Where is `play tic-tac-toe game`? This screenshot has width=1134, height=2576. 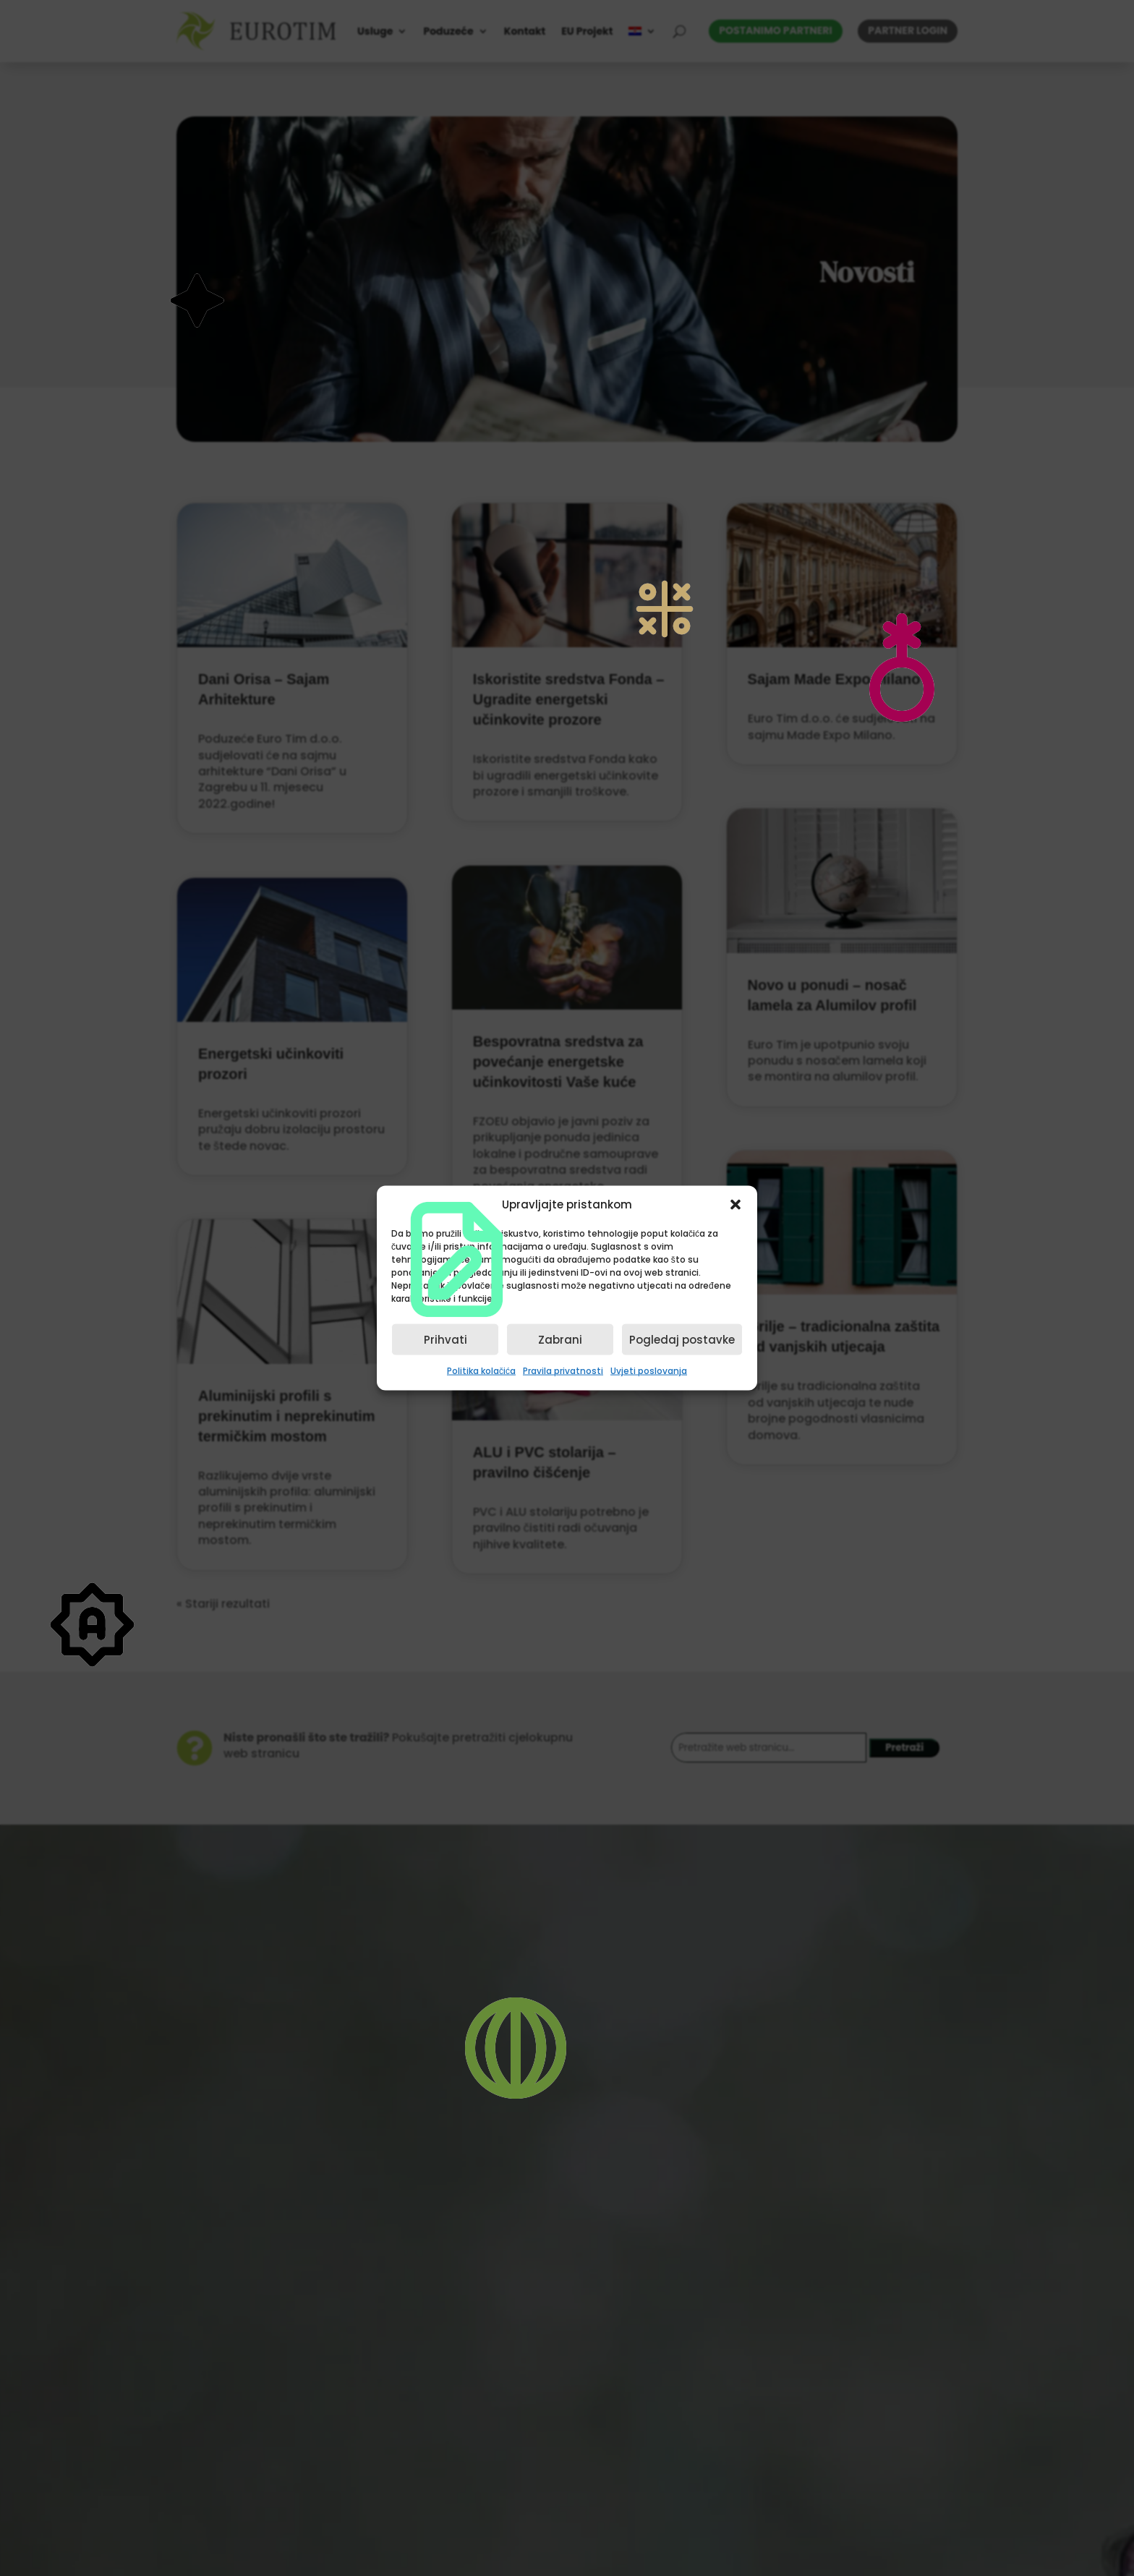 play tic-tac-toe game is located at coordinates (665, 609).